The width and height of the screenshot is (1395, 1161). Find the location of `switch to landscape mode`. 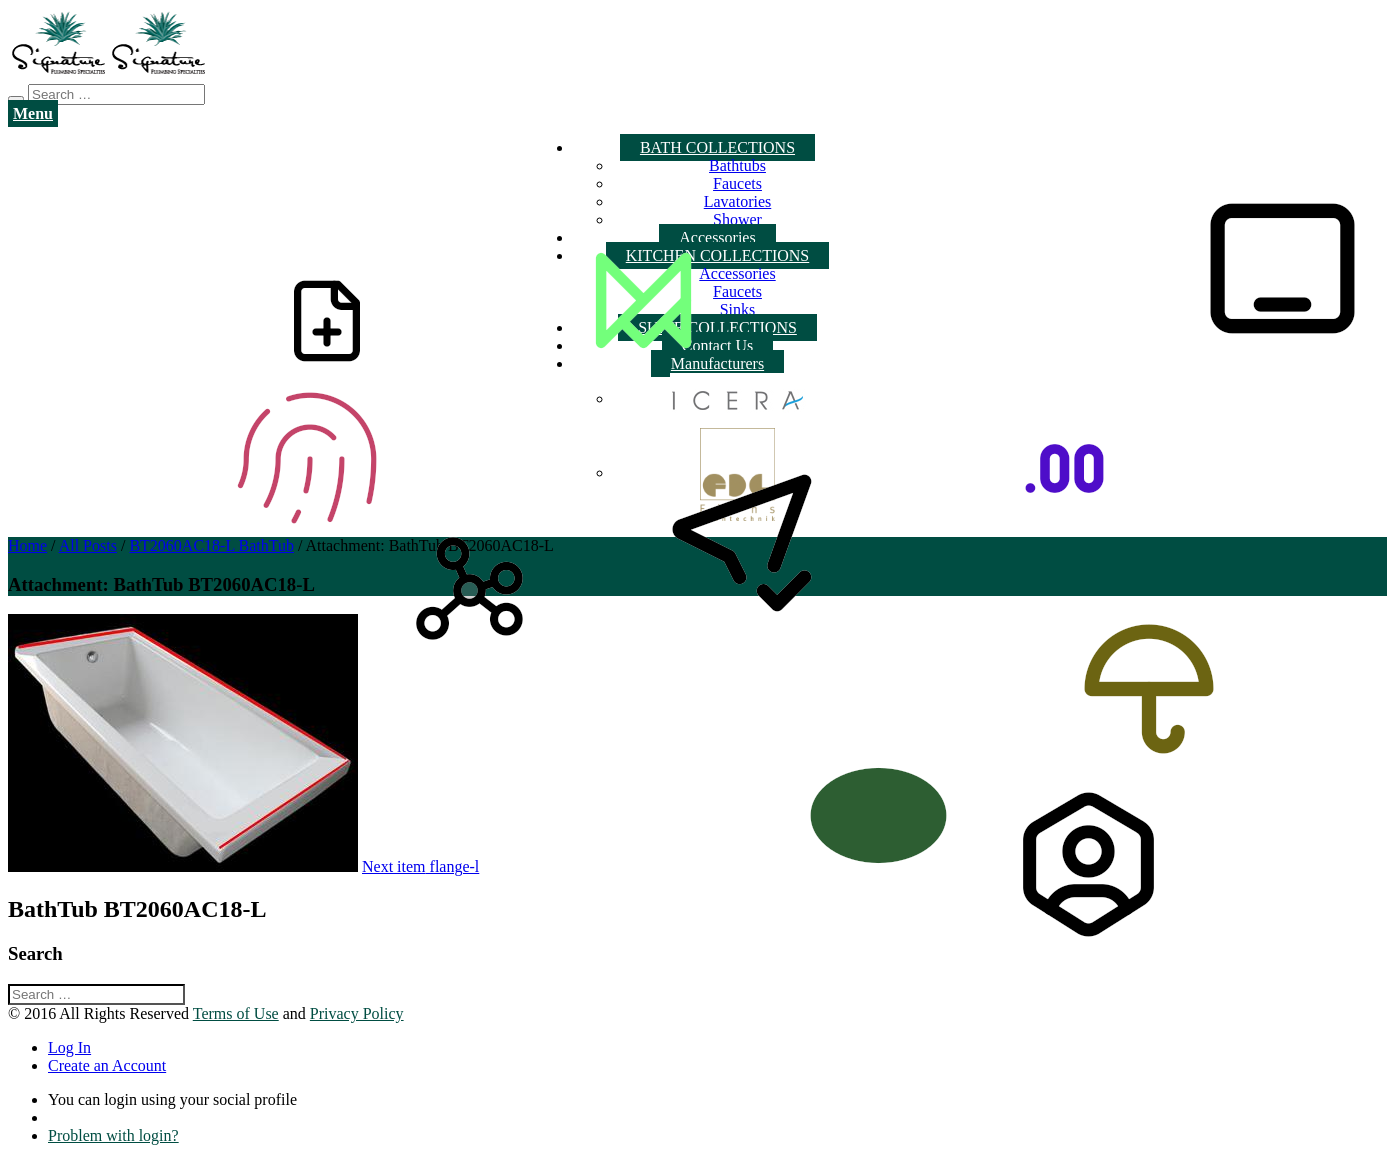

switch to landscape mode is located at coordinates (1282, 268).